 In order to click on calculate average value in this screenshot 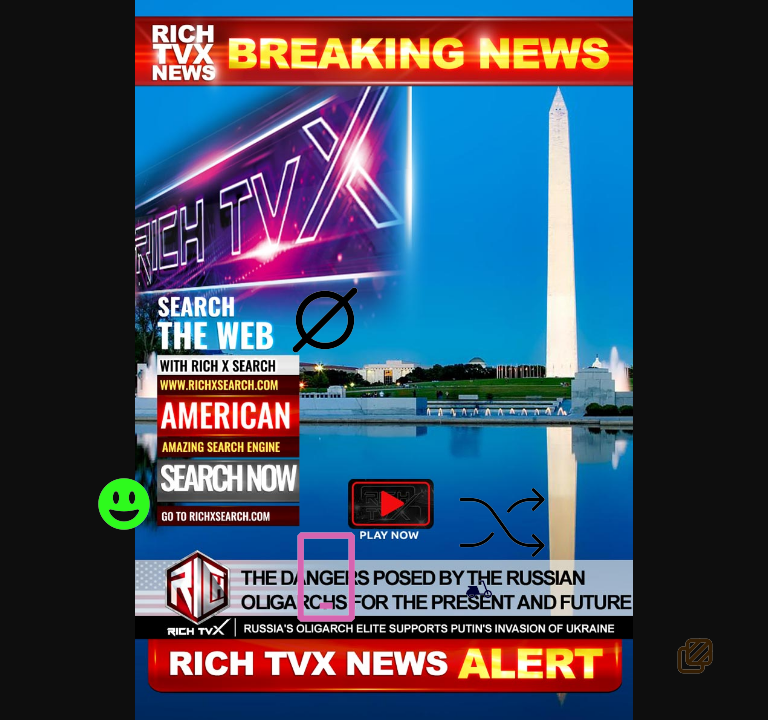, I will do `click(325, 320)`.